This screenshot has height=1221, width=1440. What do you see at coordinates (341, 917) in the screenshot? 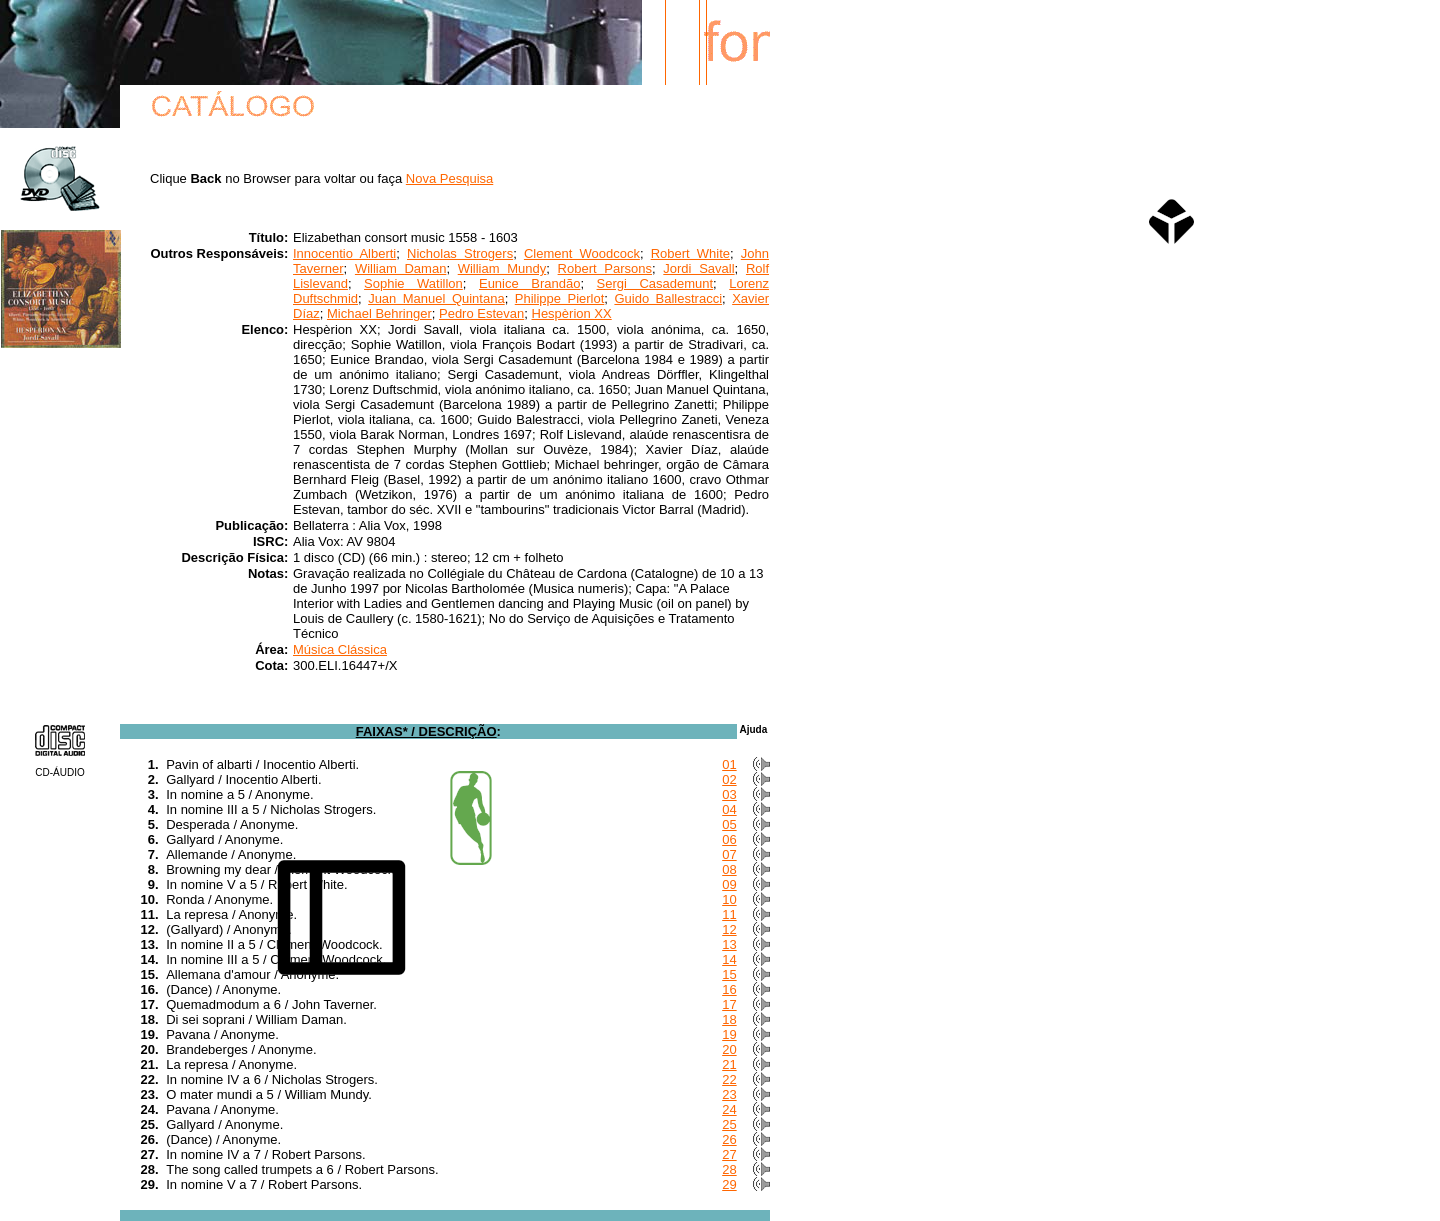
I see `switch to left sidebar layout` at bounding box center [341, 917].